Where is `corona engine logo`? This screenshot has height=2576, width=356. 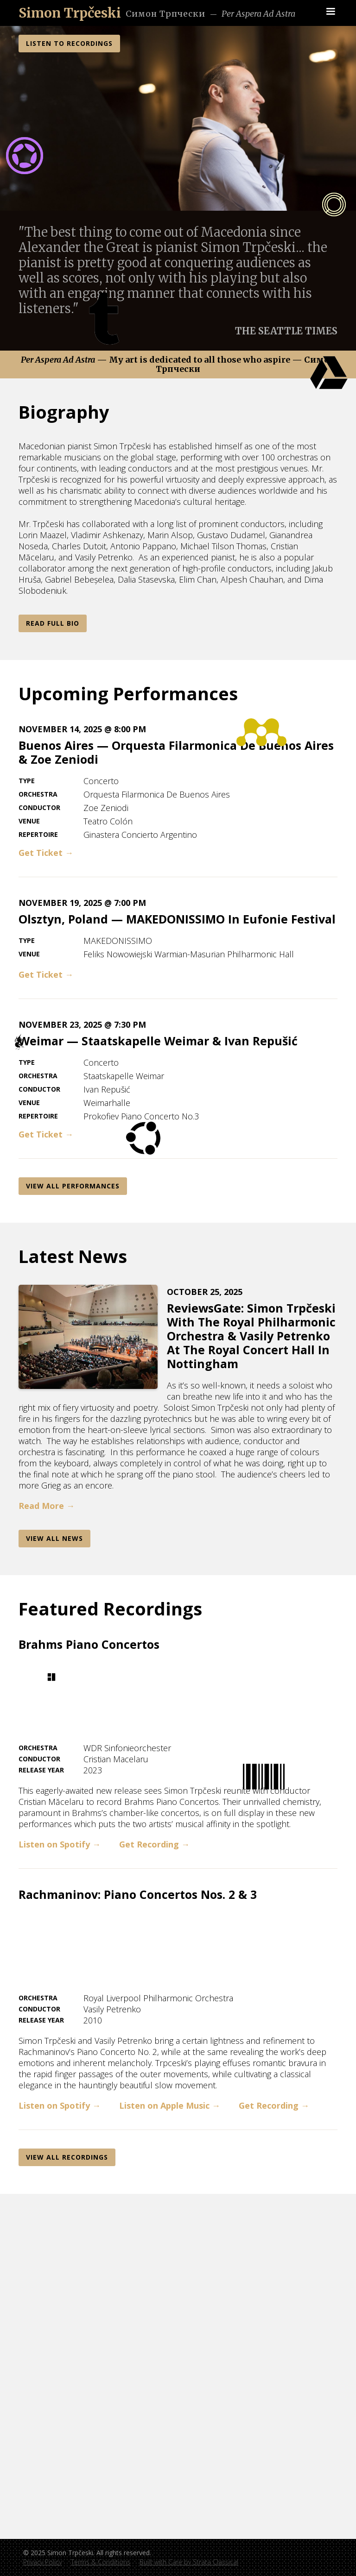 corona engine logo is located at coordinates (25, 156).